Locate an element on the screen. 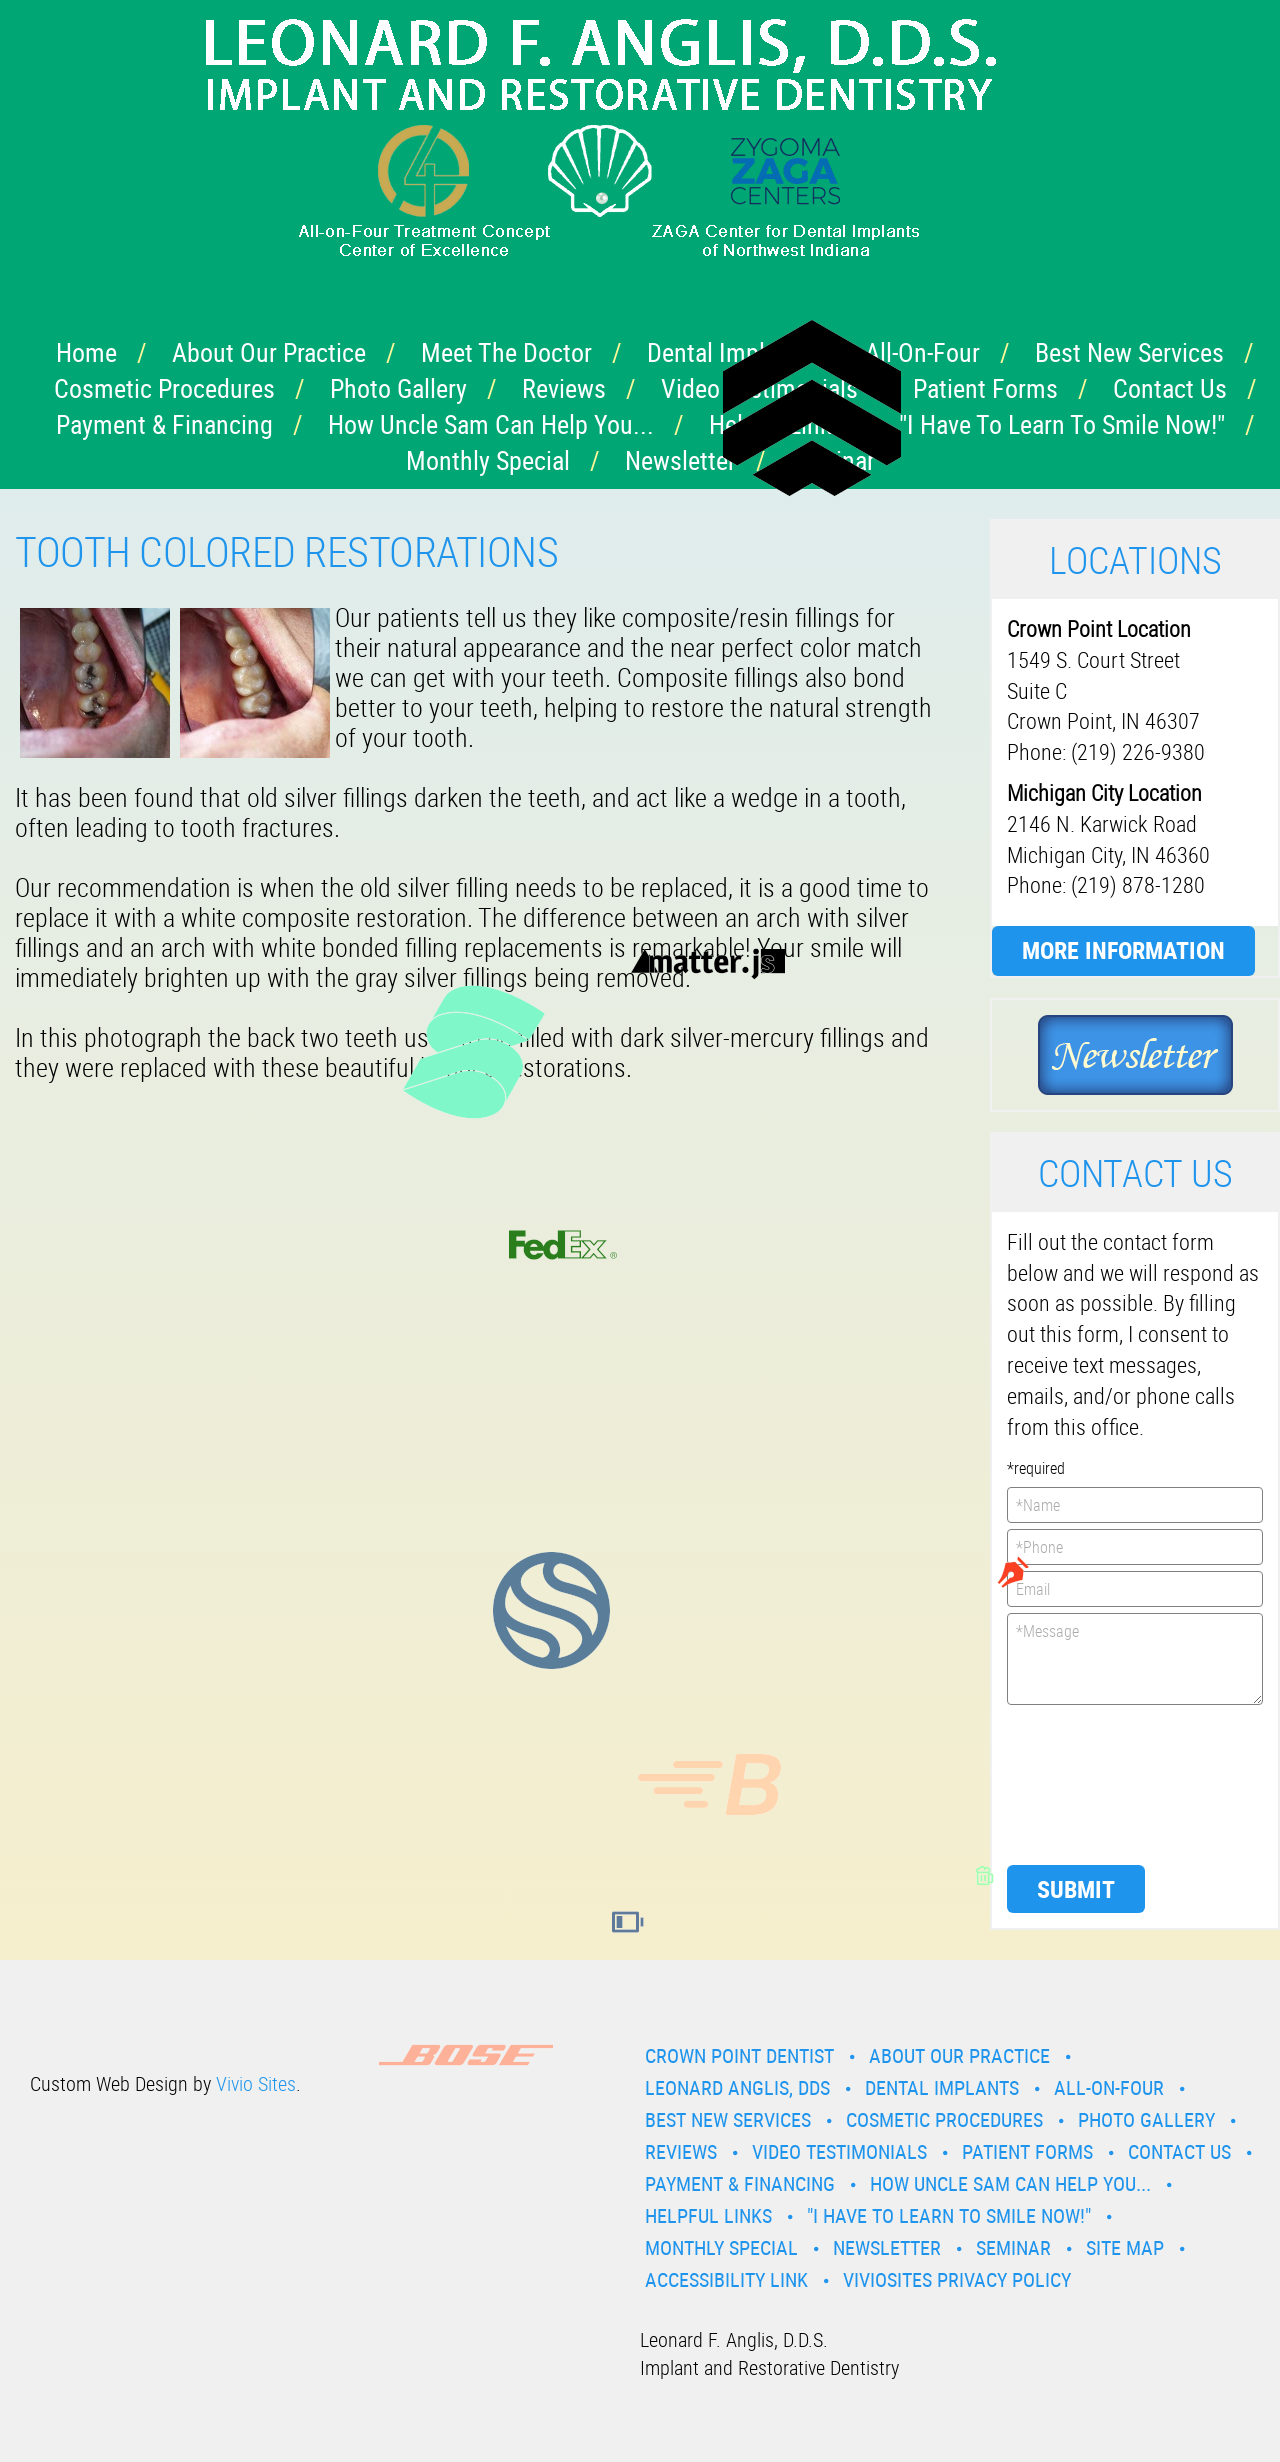  open the FedEx shipping app is located at coordinates (563, 1245).